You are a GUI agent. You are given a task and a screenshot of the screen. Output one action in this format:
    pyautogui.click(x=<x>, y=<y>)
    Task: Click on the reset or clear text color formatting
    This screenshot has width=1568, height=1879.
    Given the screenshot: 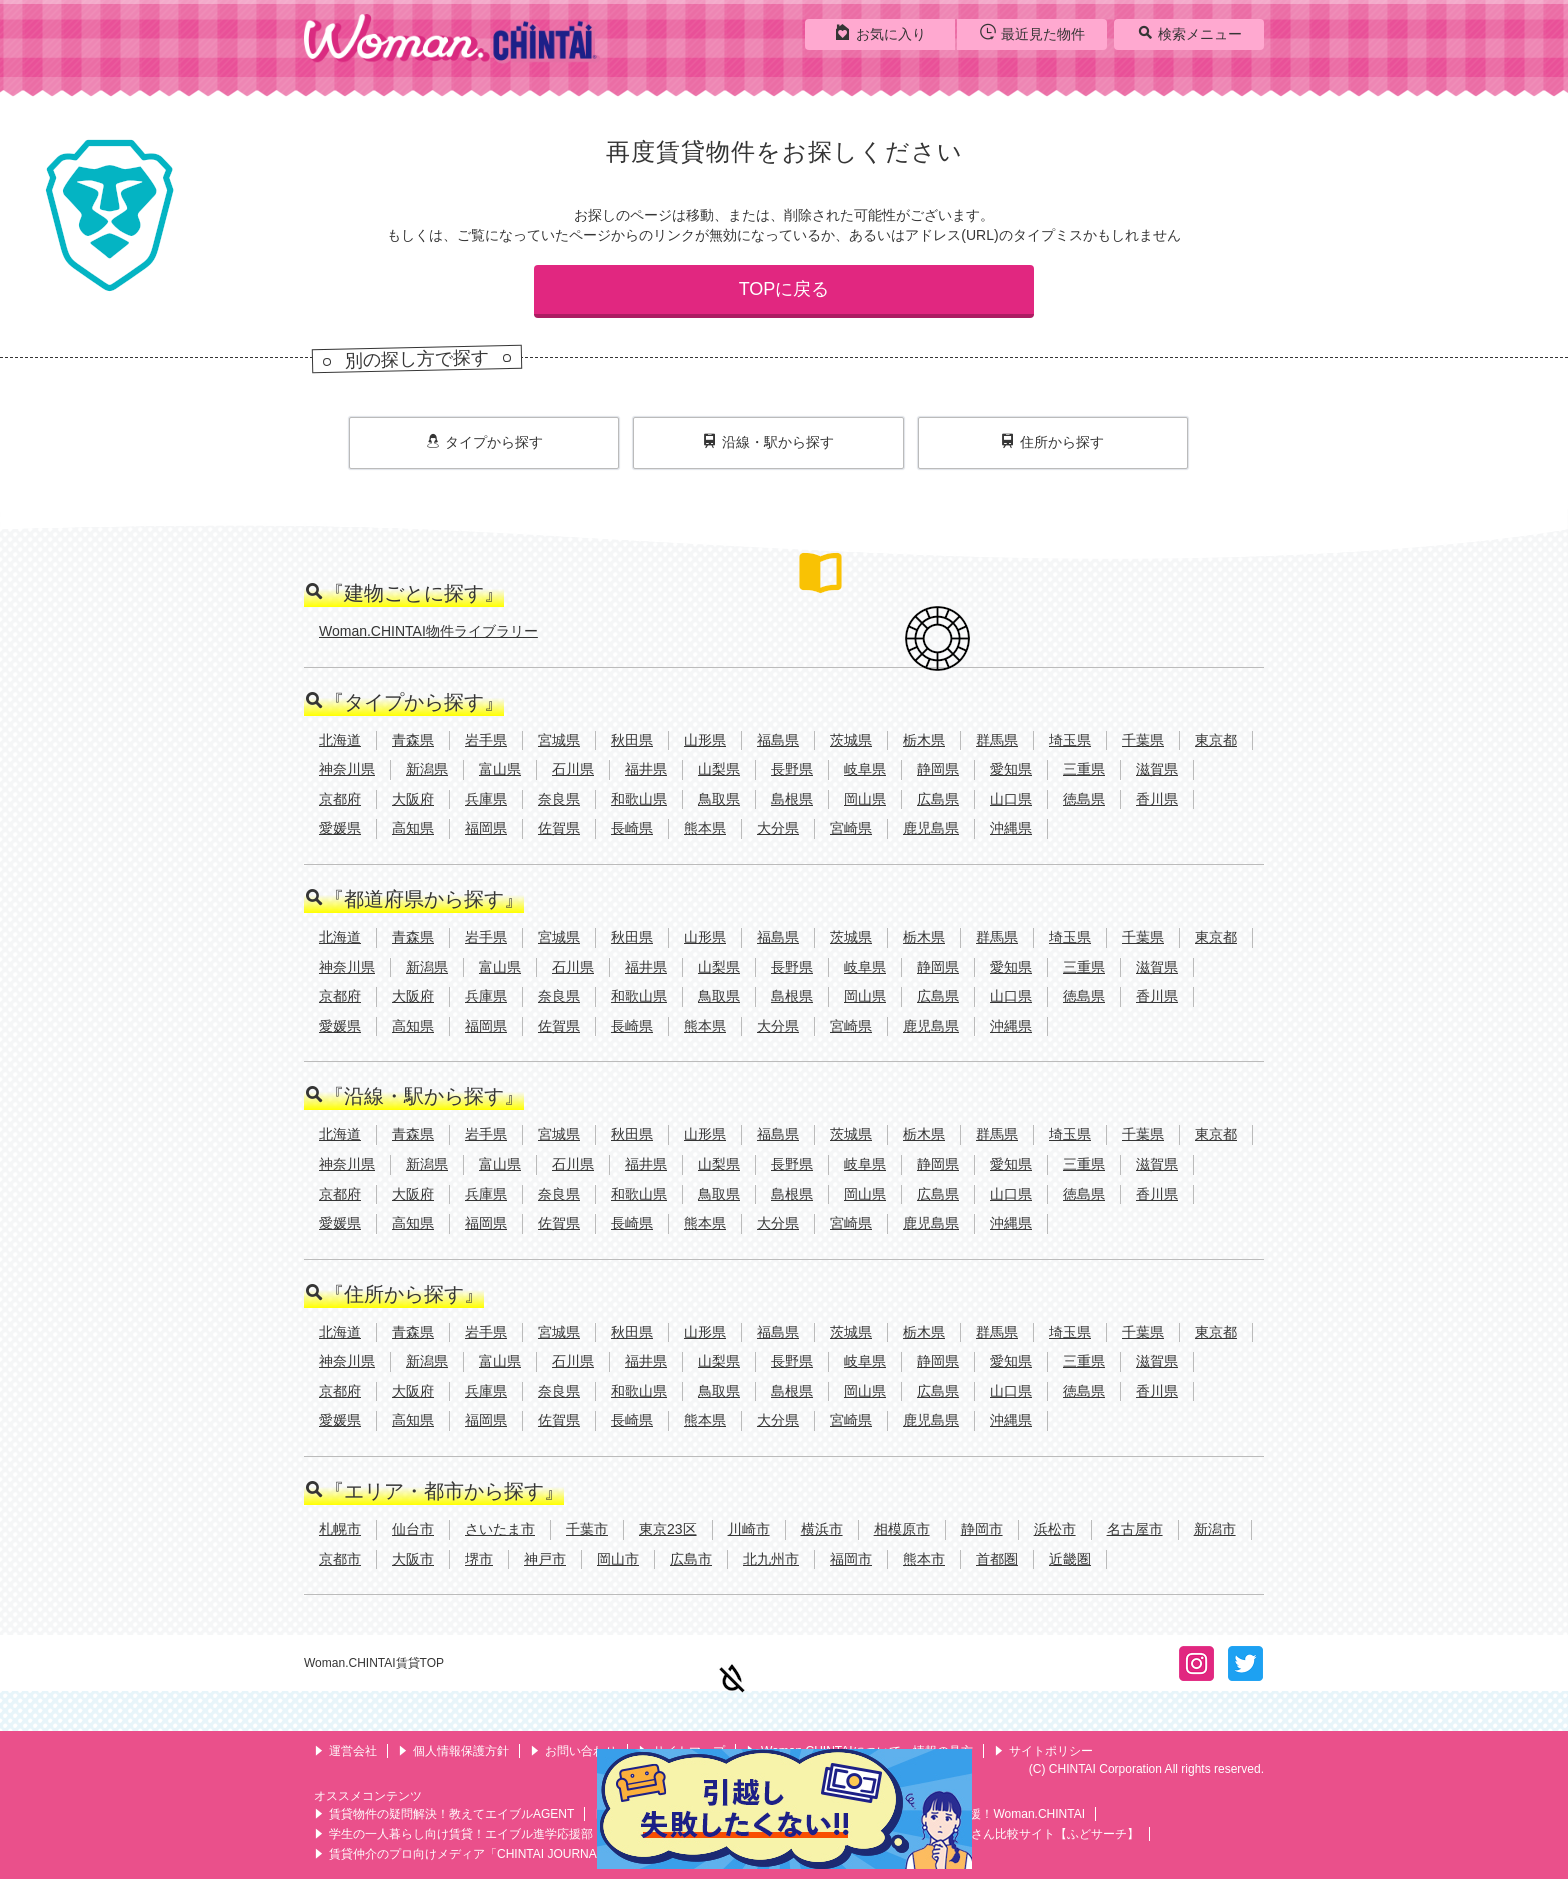 What is the action you would take?
    pyautogui.click(x=732, y=1678)
    